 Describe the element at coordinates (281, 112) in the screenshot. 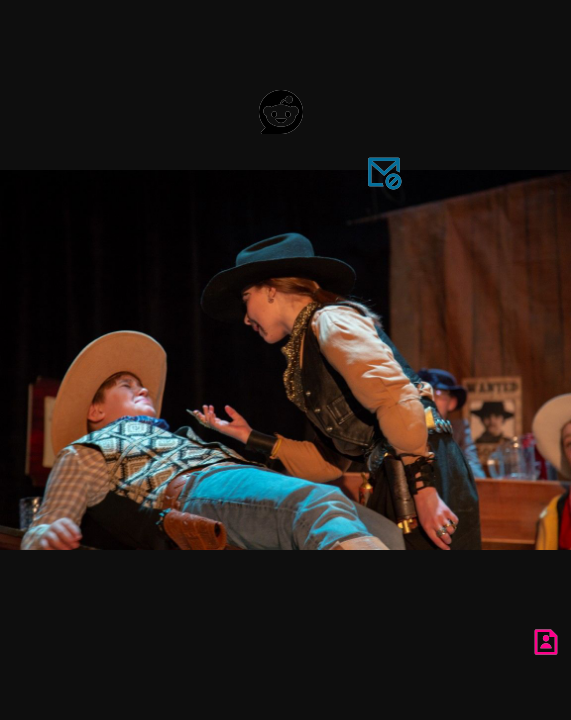

I see `open the Reddit app` at that location.